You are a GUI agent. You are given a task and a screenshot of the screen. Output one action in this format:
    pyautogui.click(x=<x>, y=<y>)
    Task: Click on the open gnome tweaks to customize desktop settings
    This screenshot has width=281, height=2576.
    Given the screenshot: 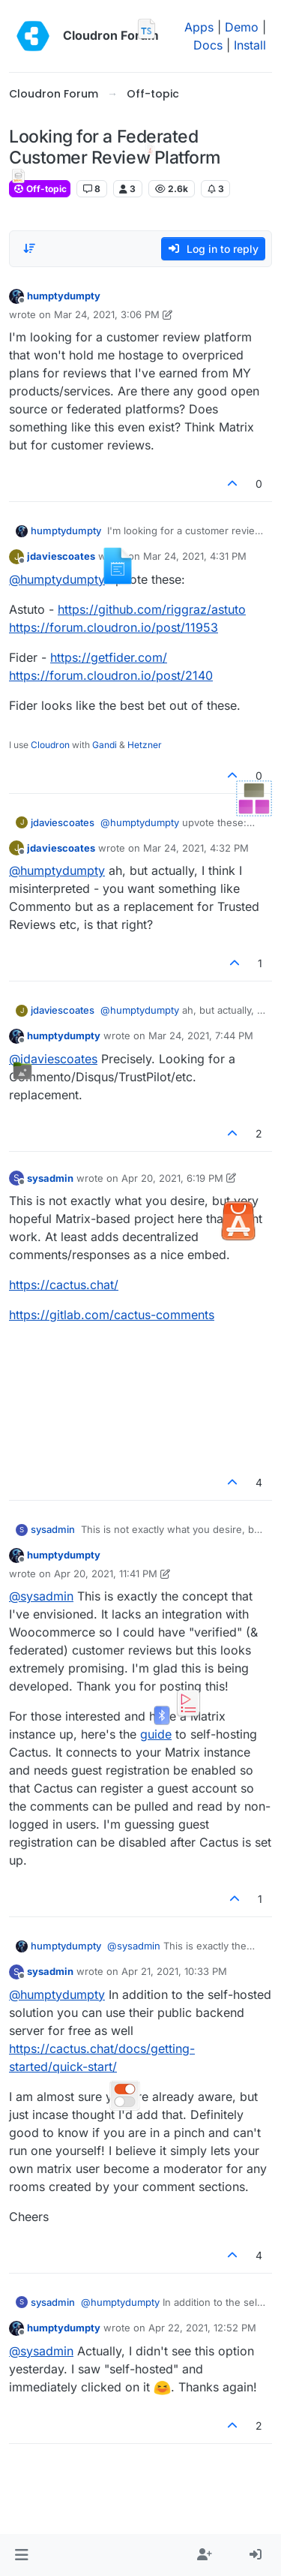 What is the action you would take?
    pyautogui.click(x=124, y=2095)
    